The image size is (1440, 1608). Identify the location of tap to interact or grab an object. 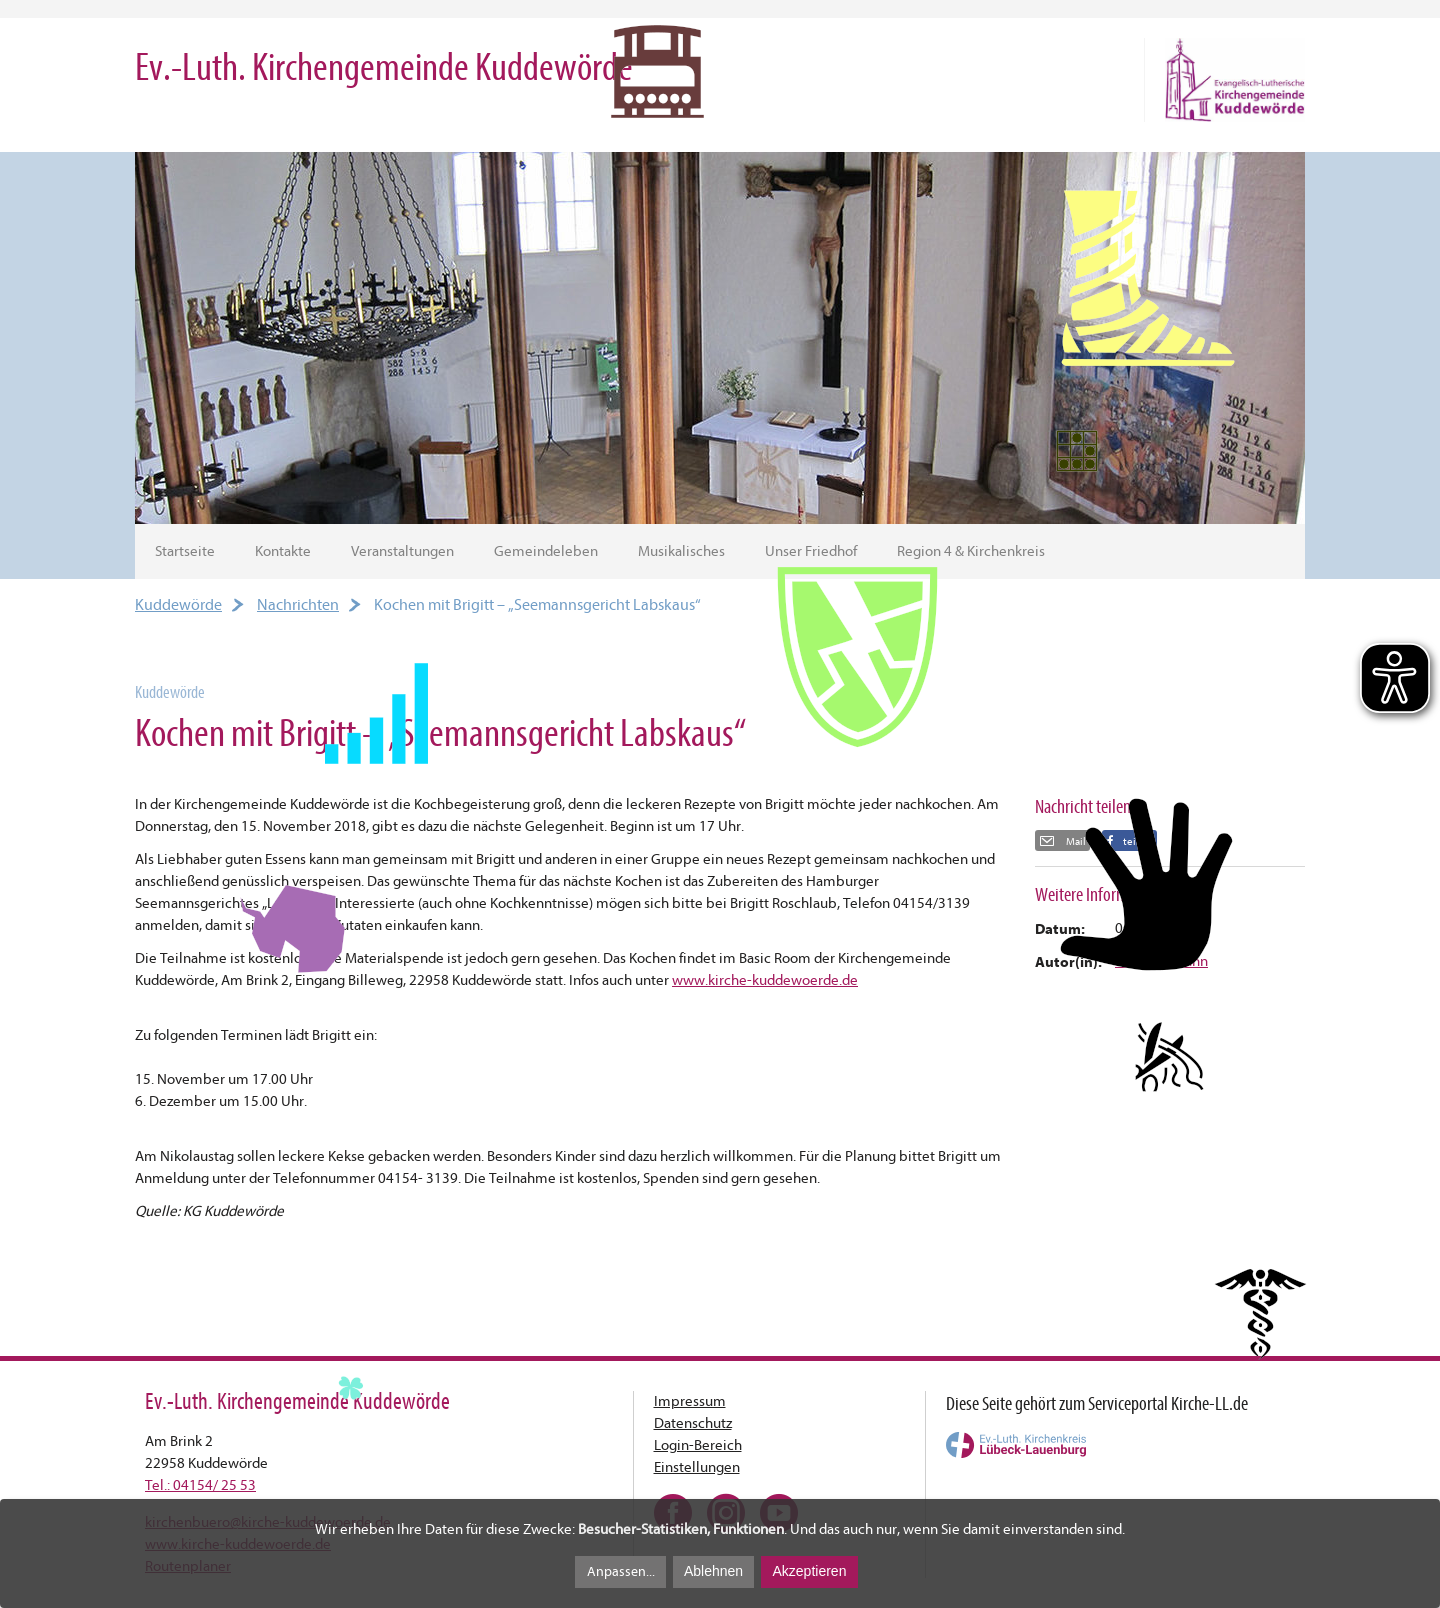
(1146, 884).